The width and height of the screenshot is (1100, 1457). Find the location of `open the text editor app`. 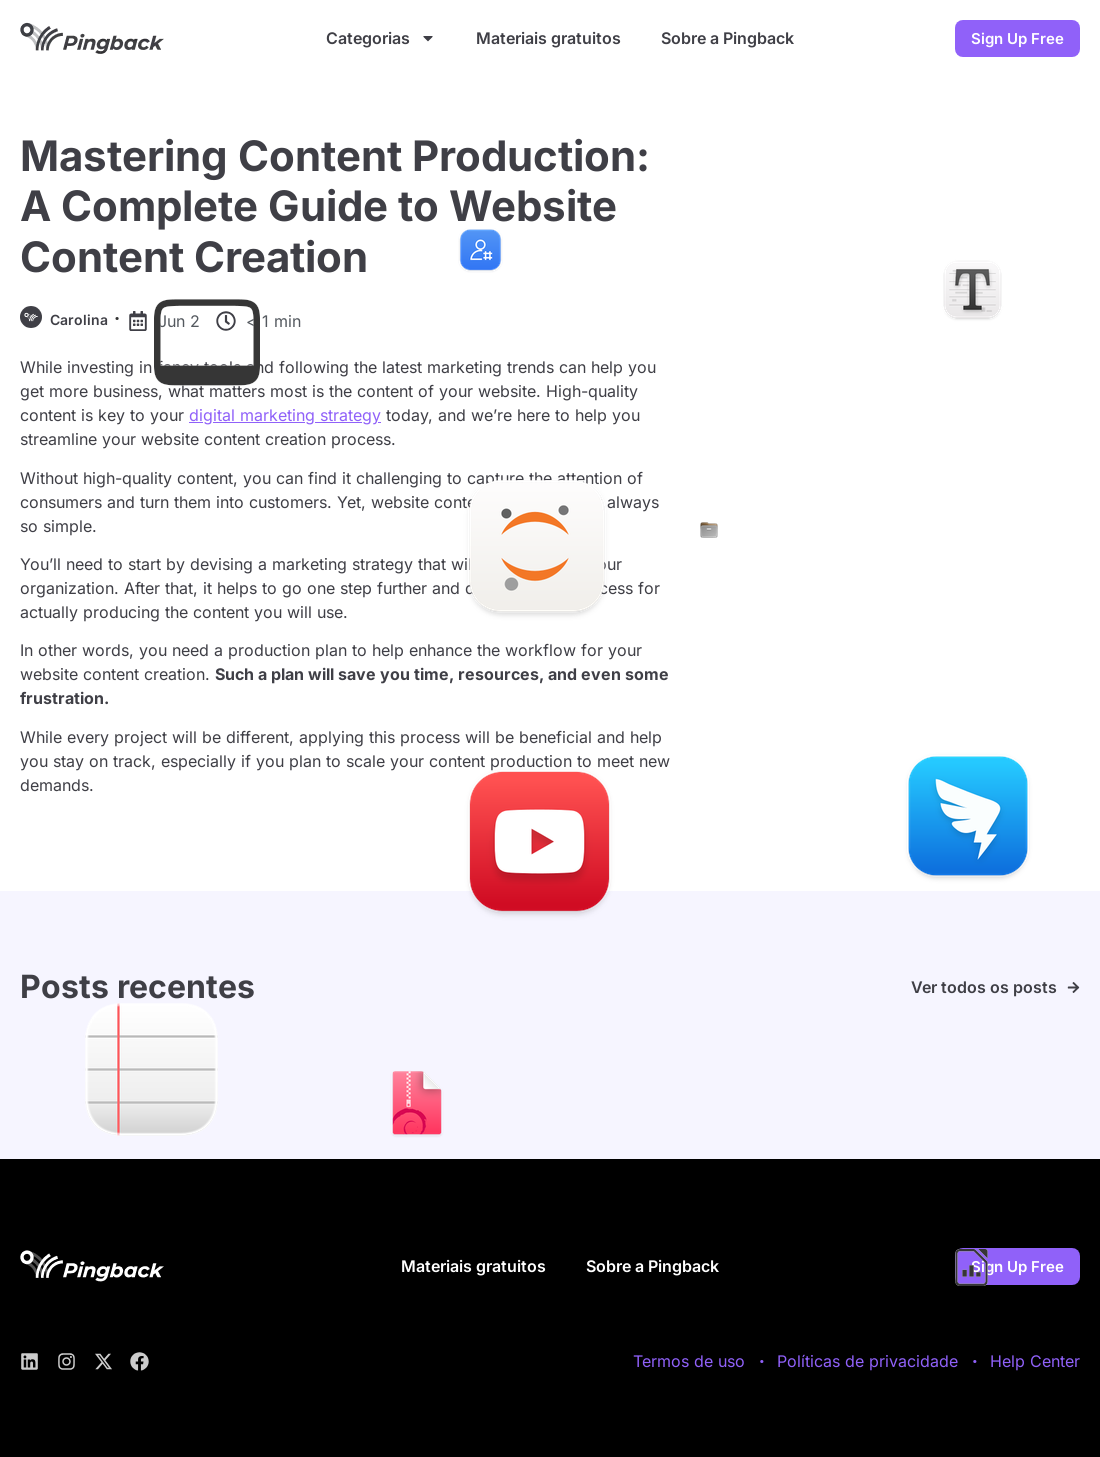

open the text editor app is located at coordinates (151, 1069).